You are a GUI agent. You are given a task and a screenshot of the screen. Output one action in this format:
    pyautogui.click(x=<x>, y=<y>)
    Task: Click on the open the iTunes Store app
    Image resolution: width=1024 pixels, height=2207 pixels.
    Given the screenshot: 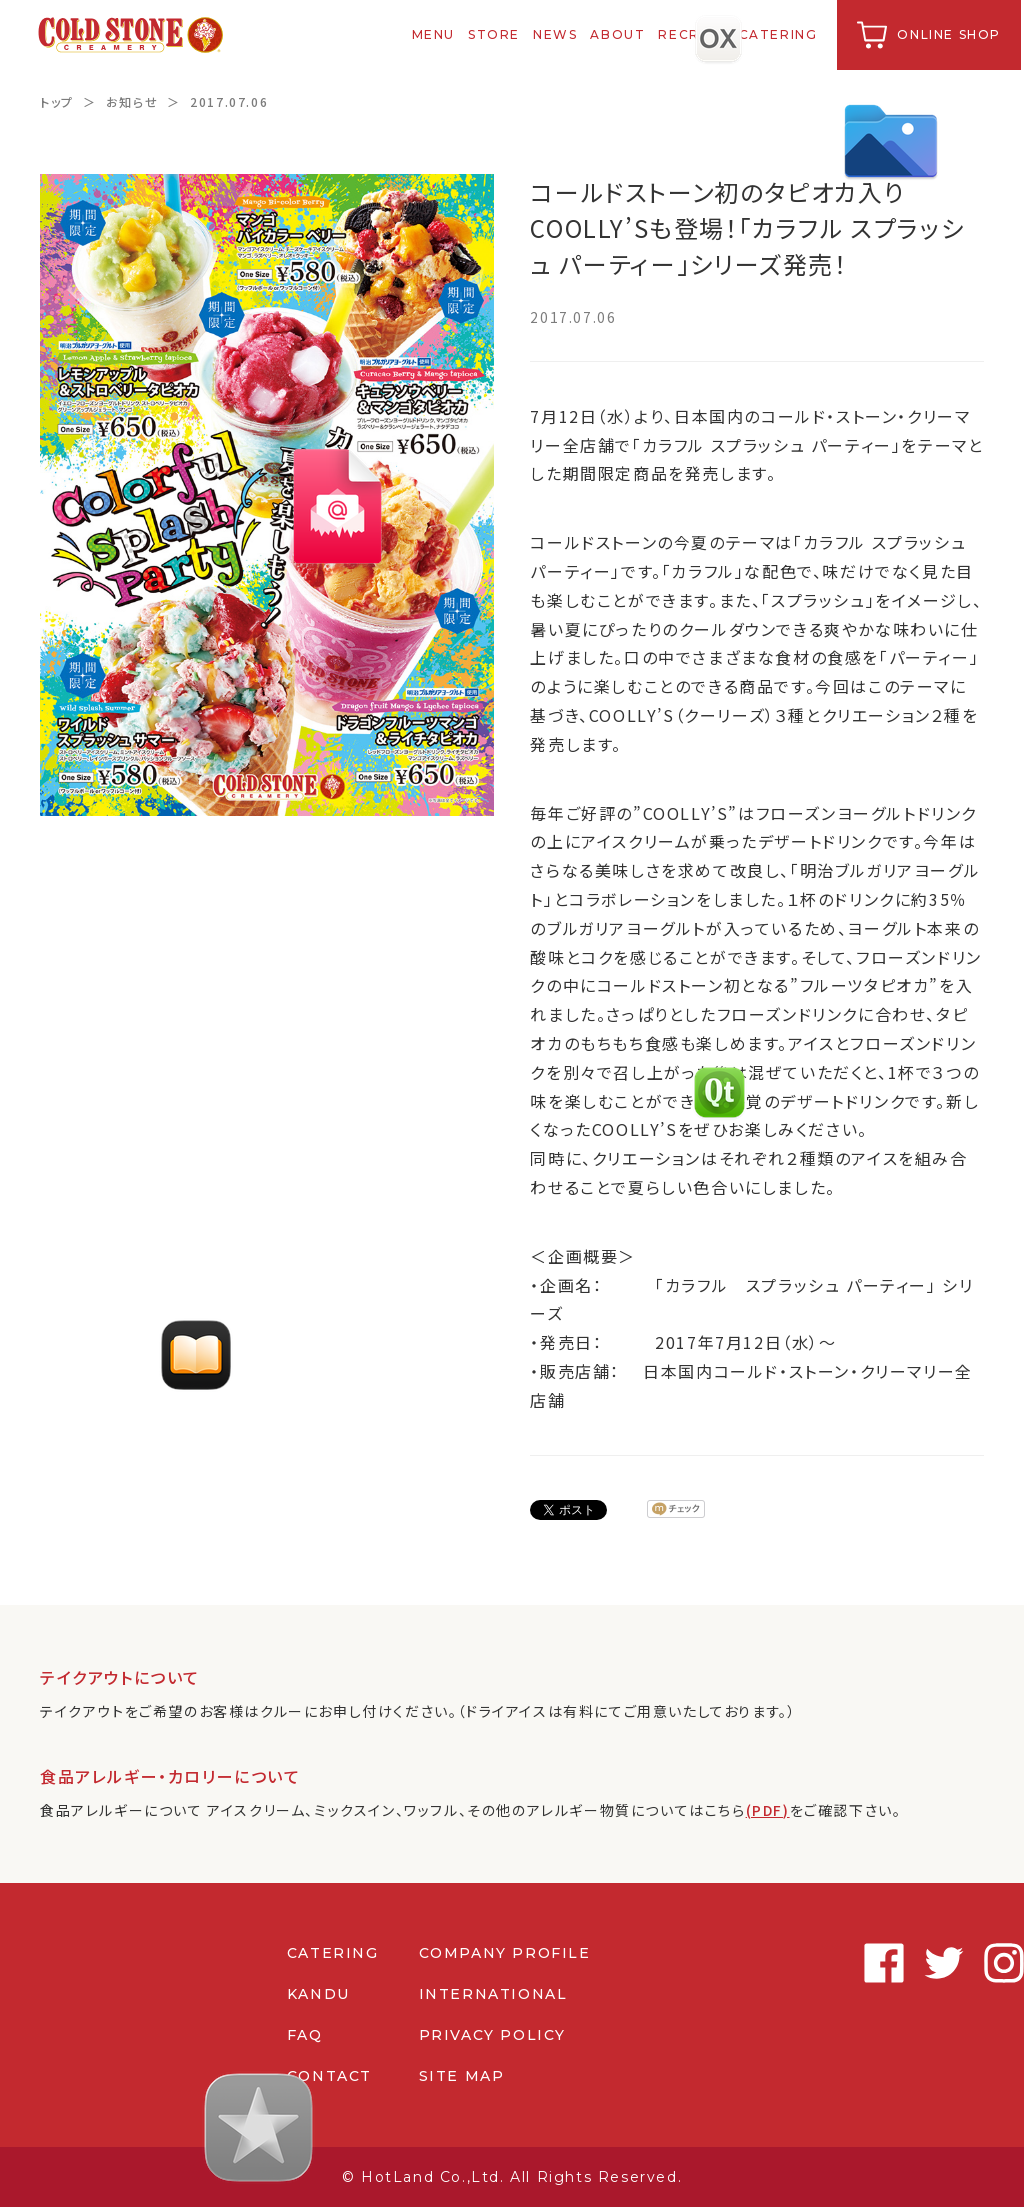 What is the action you would take?
    pyautogui.click(x=258, y=2127)
    